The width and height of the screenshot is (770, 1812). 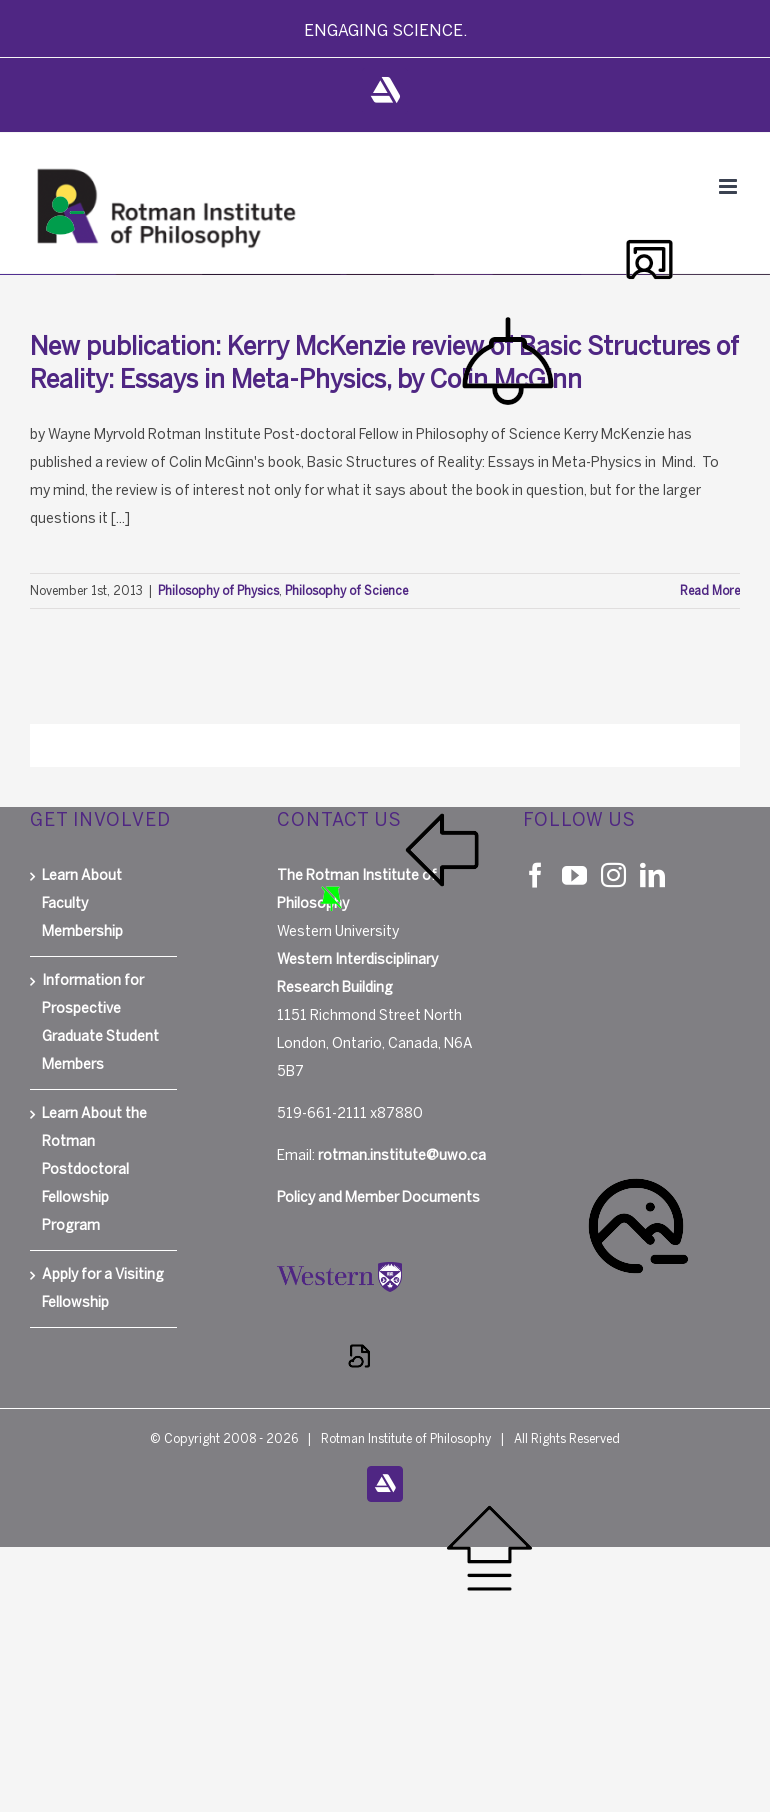 I want to click on remove a user or contact, so click(x=63, y=215).